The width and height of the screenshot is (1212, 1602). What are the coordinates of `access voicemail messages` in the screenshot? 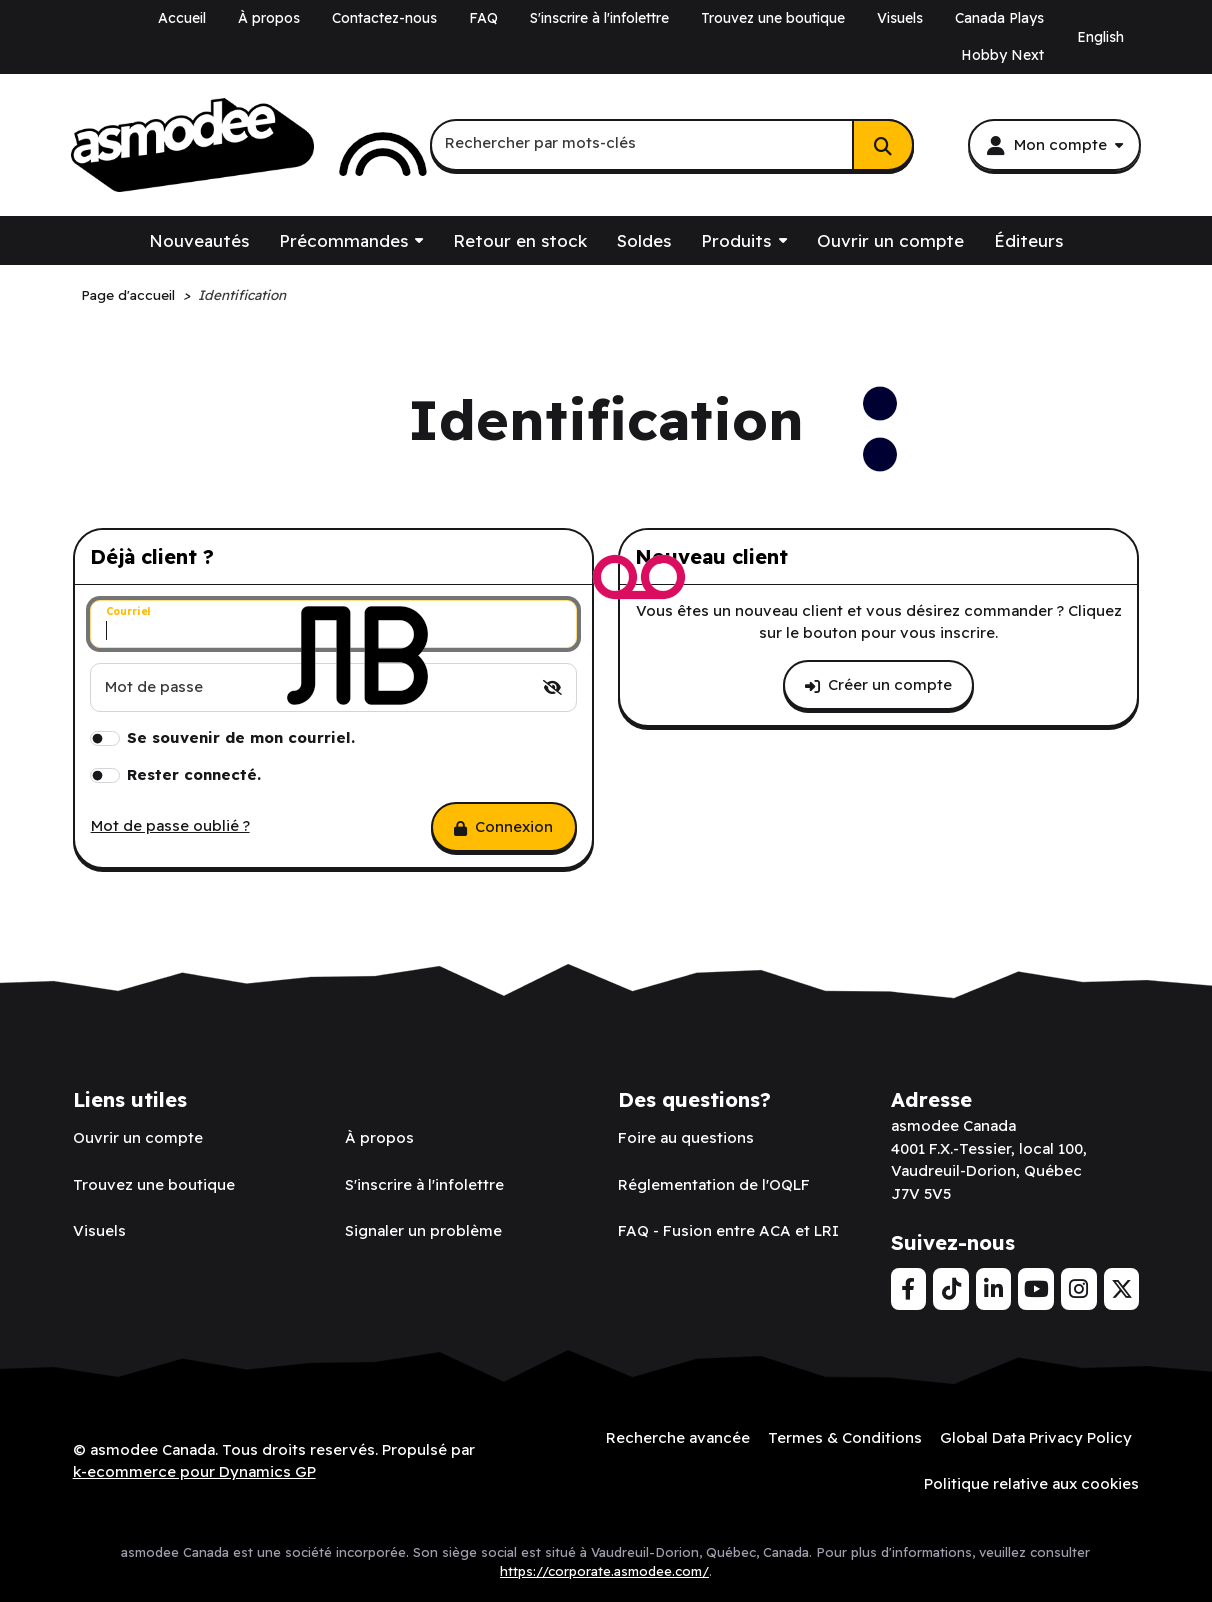 It's located at (639, 577).